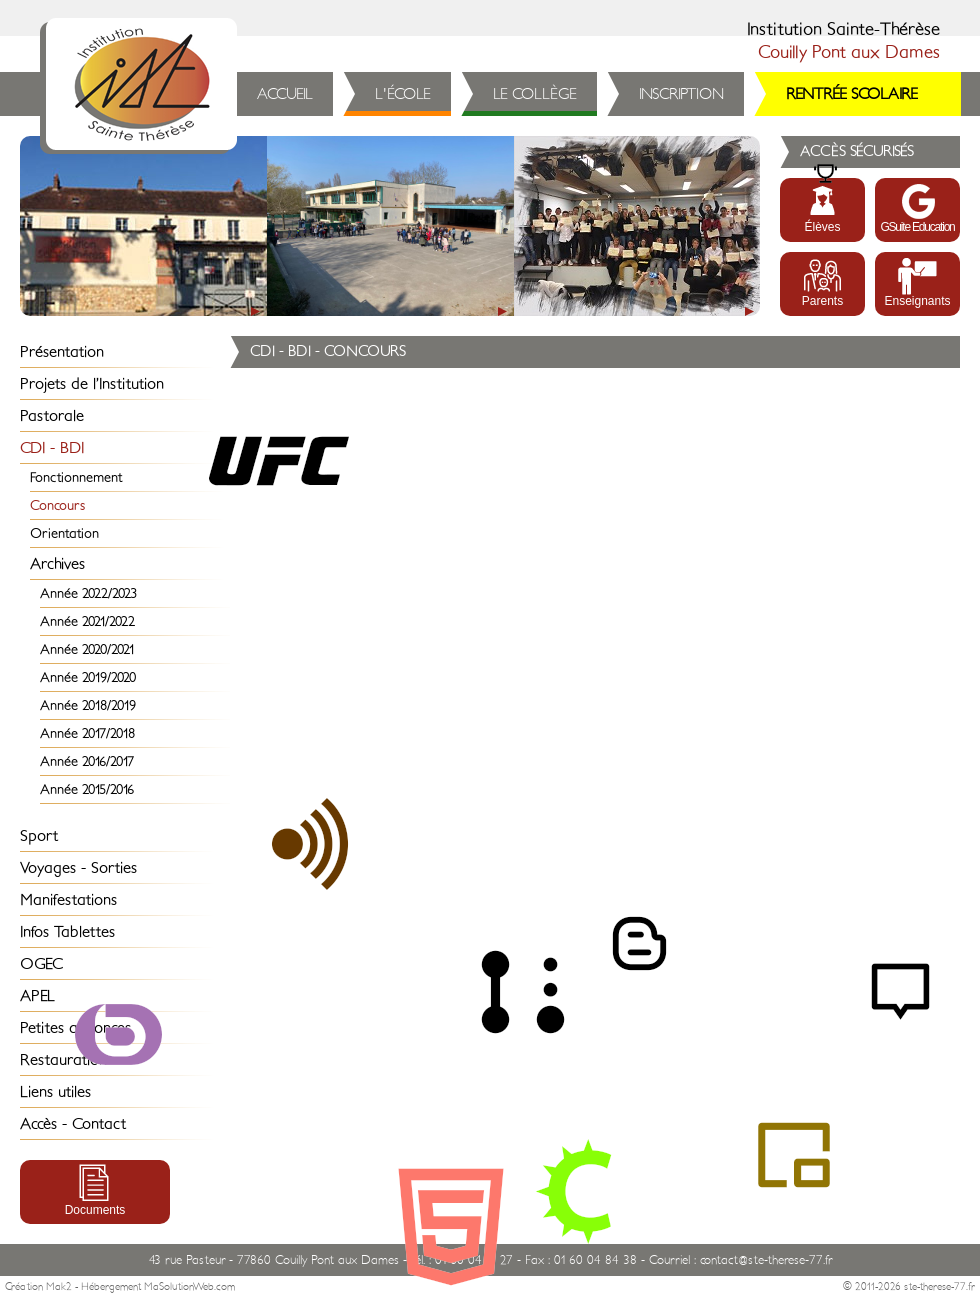 The image size is (980, 1304). I want to click on UFC brand logo, so click(279, 461).